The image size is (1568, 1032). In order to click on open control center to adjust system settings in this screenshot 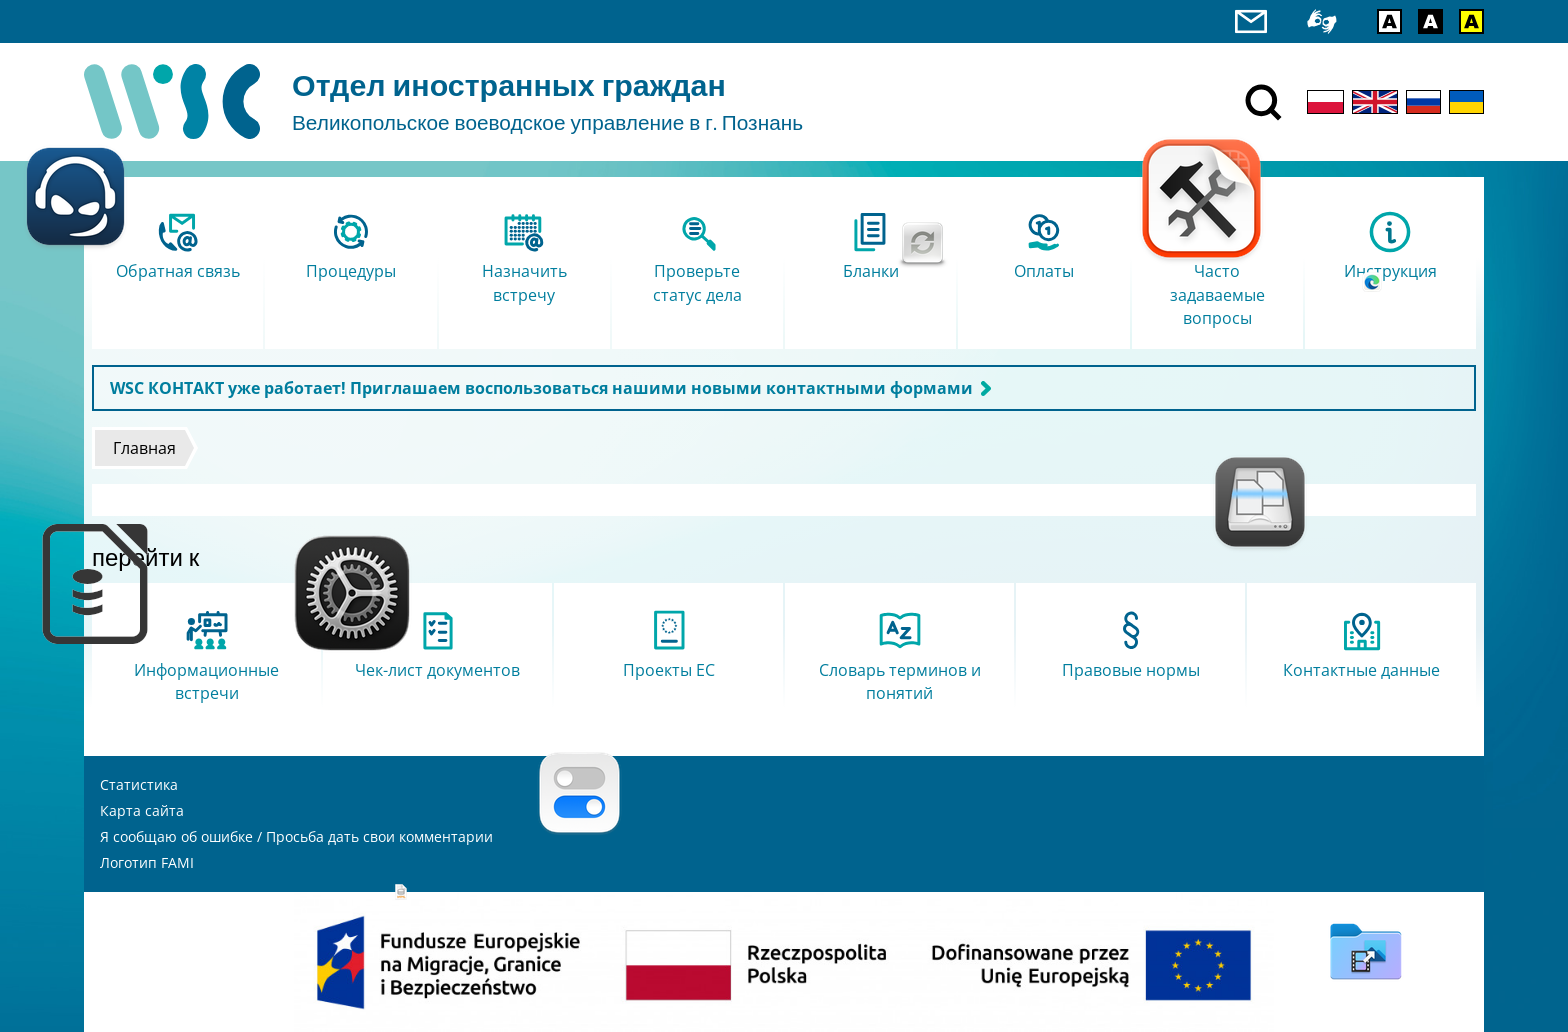, I will do `click(579, 792)`.